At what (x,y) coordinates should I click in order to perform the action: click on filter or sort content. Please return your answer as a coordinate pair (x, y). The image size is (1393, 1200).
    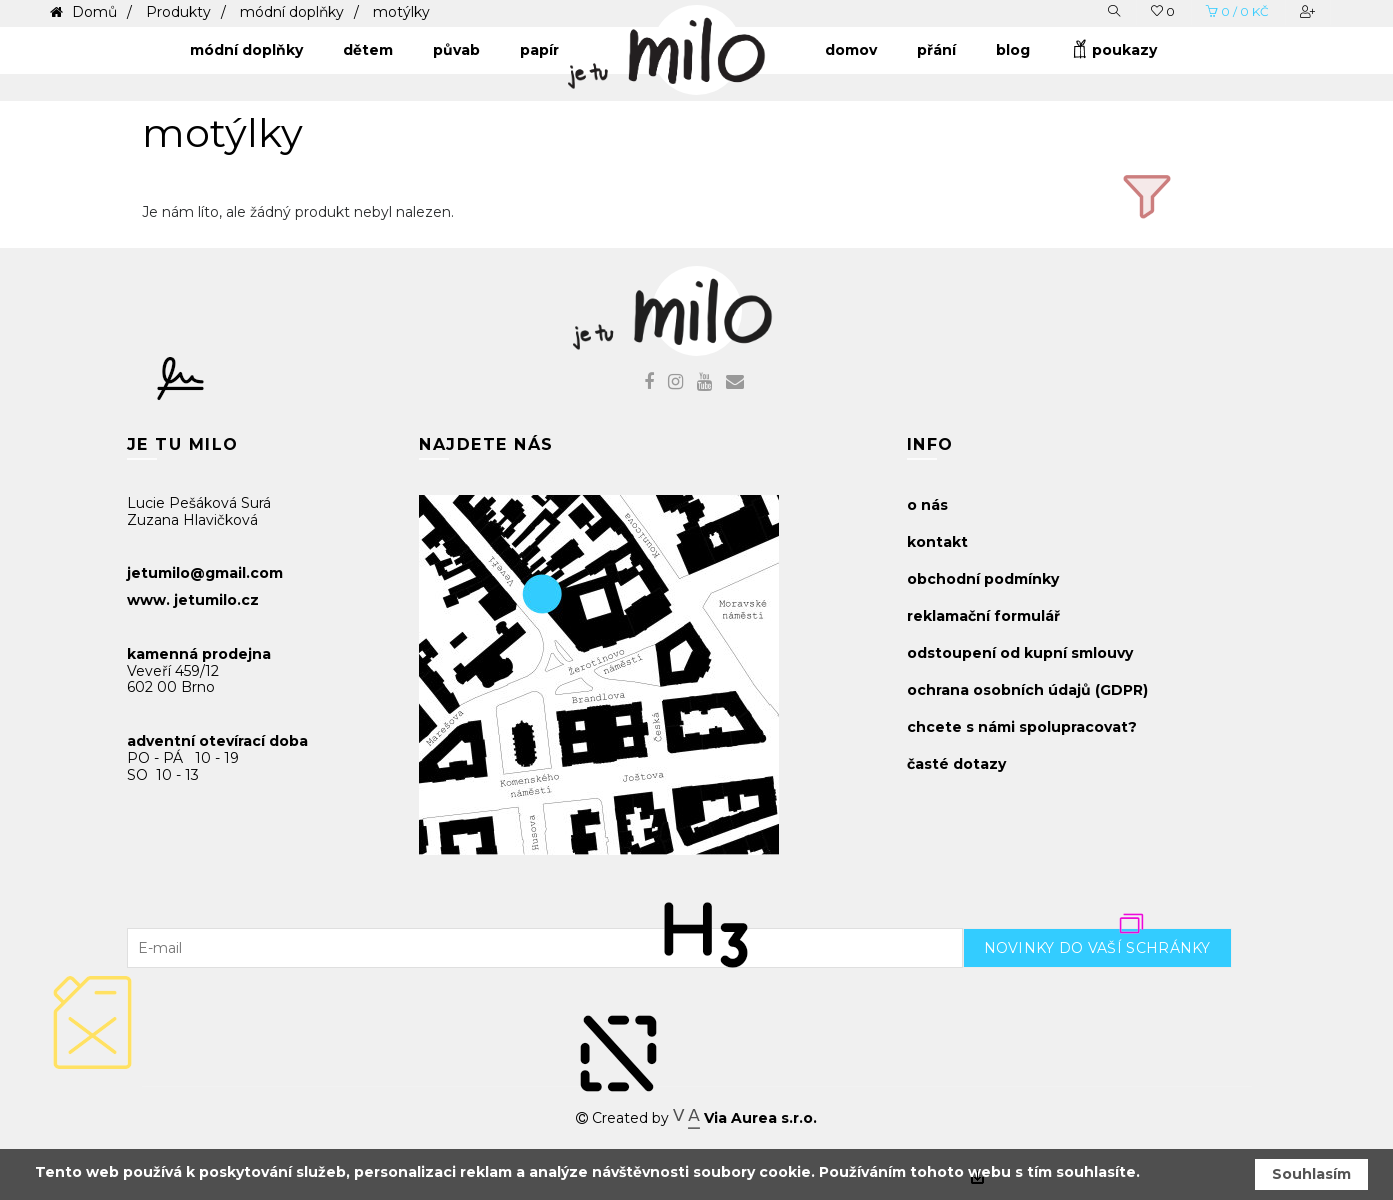
    Looking at the image, I should click on (1147, 195).